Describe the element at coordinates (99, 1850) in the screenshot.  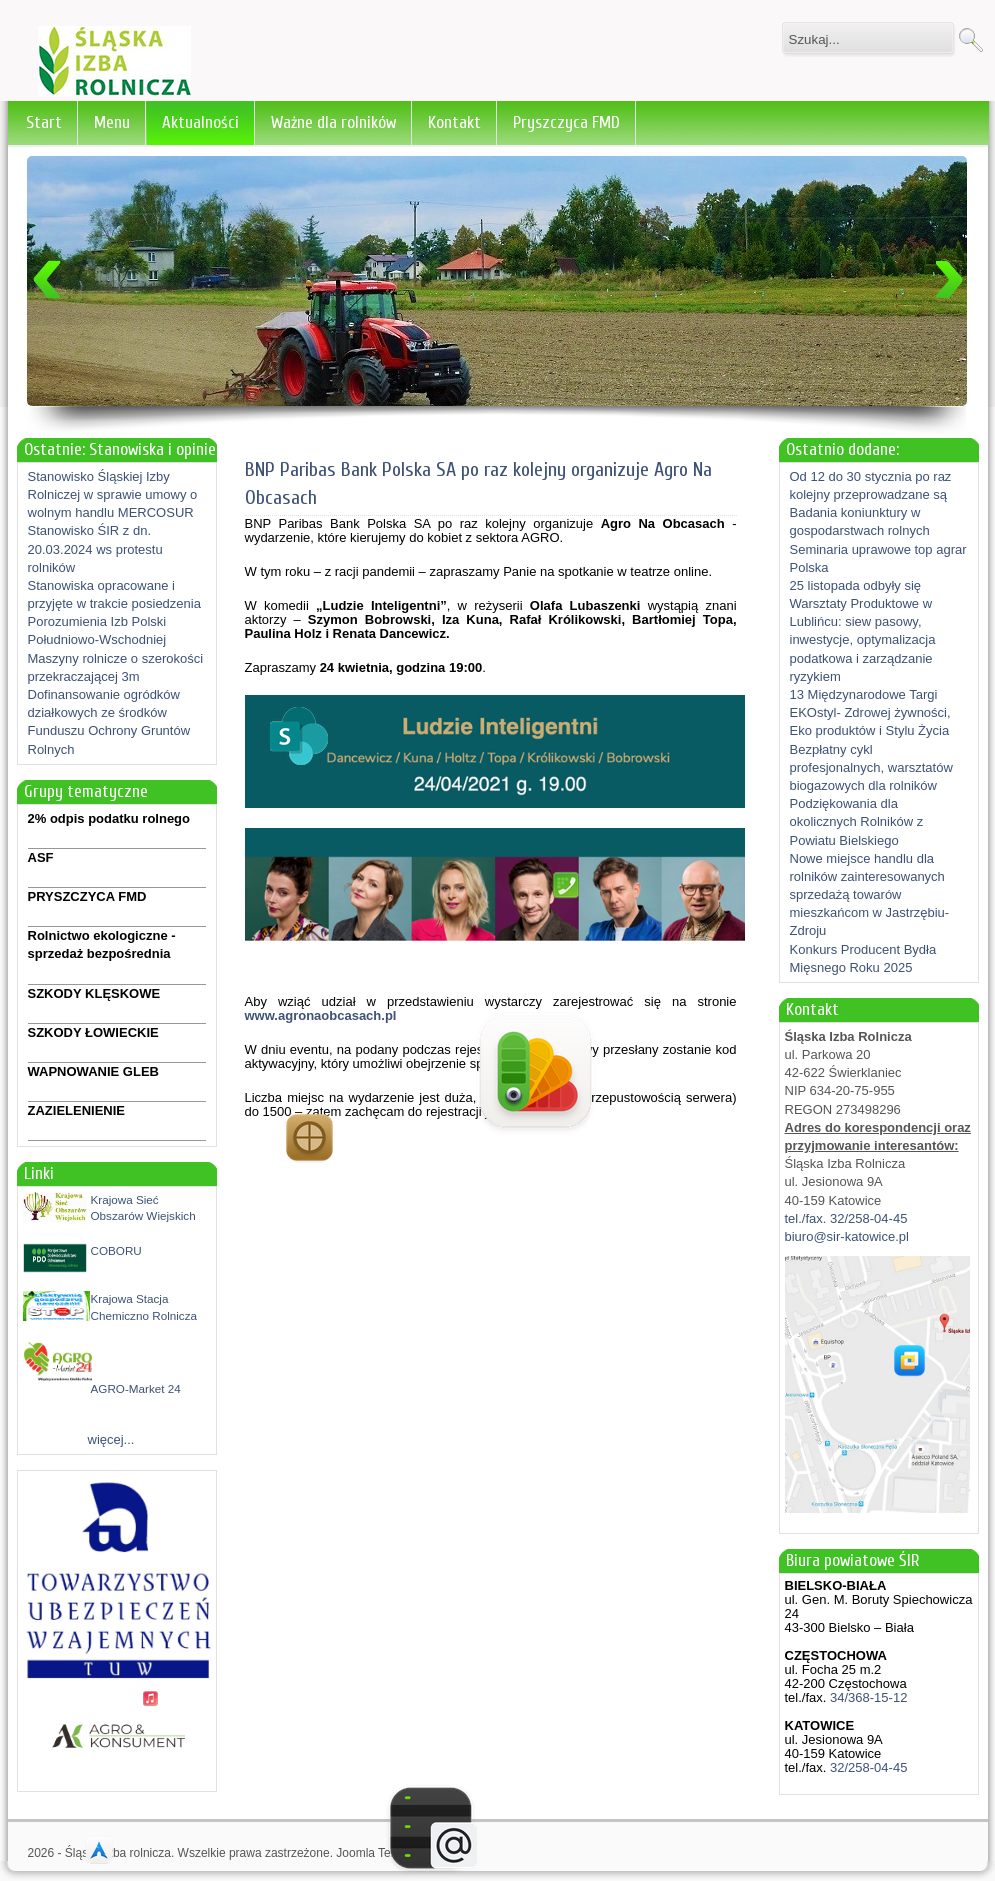
I see `open arch linux application` at that location.